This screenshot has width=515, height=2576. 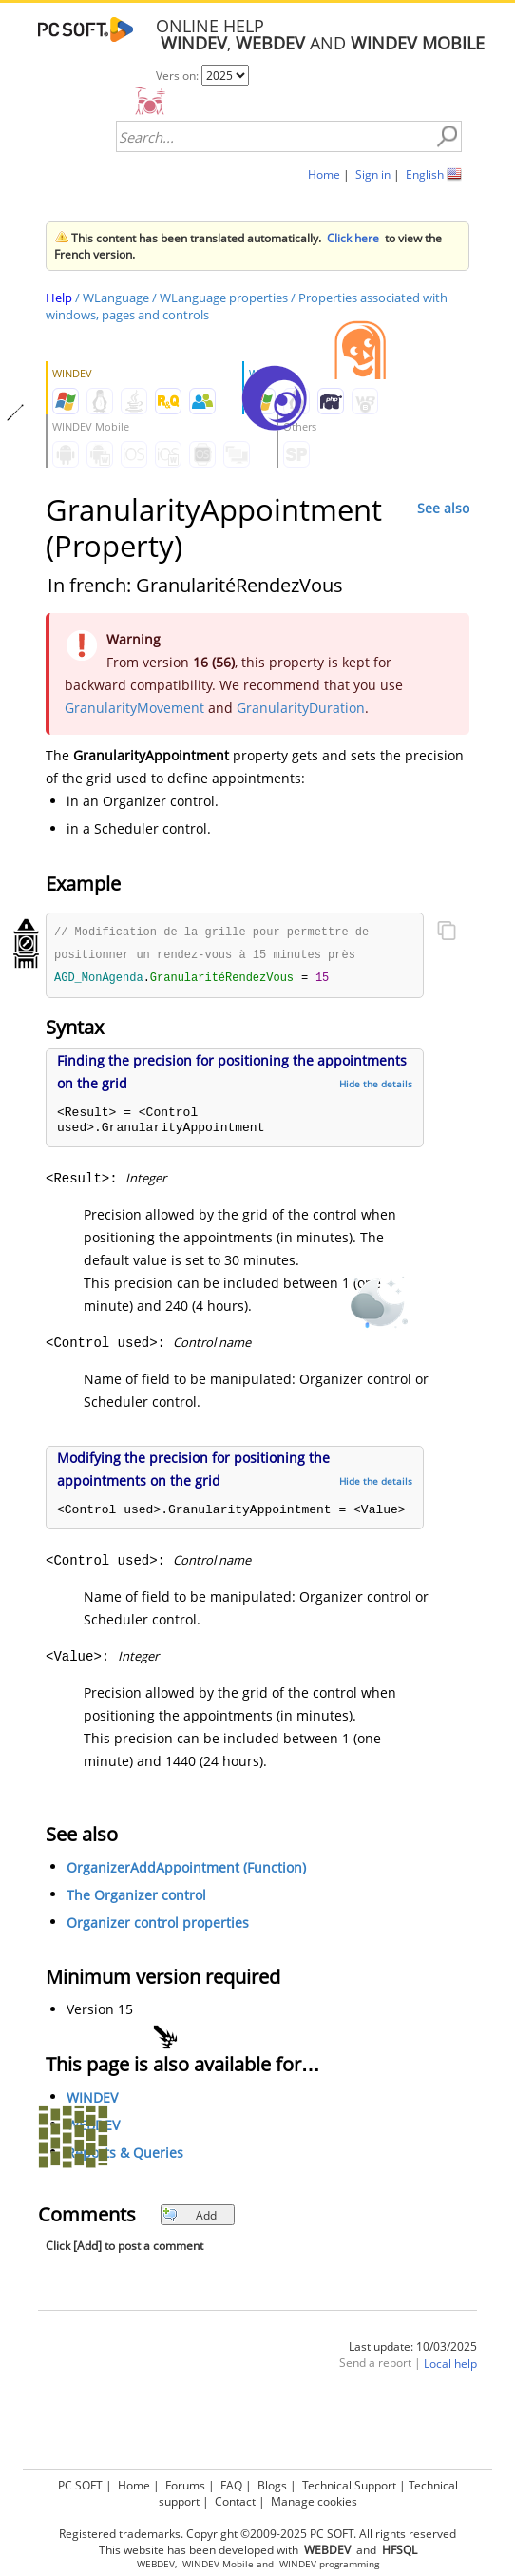 I want to click on view clock tower landmark or building, so click(x=26, y=943).